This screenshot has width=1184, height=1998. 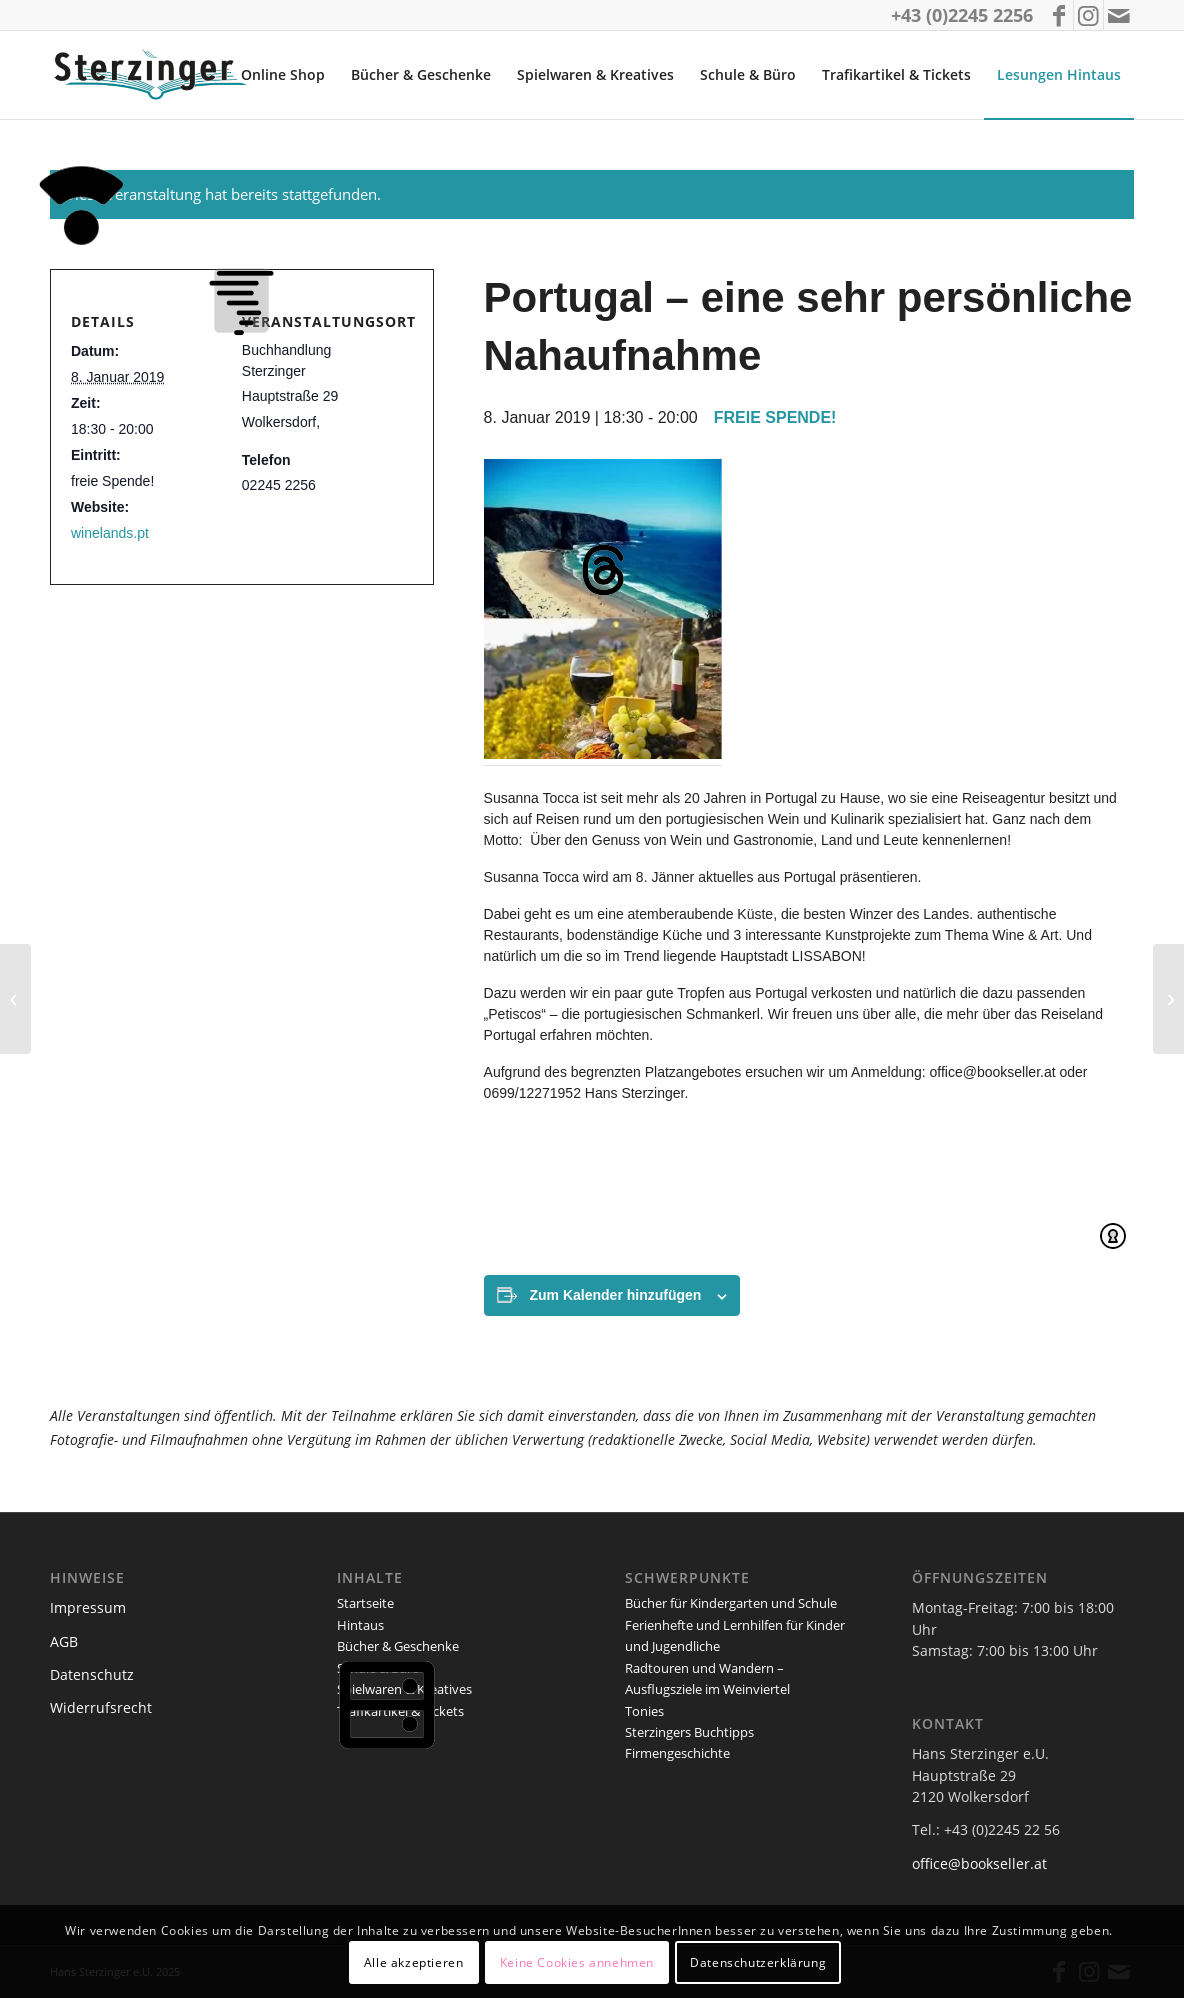 What do you see at coordinates (387, 1705) in the screenshot?
I see `access storage drives or disk management` at bounding box center [387, 1705].